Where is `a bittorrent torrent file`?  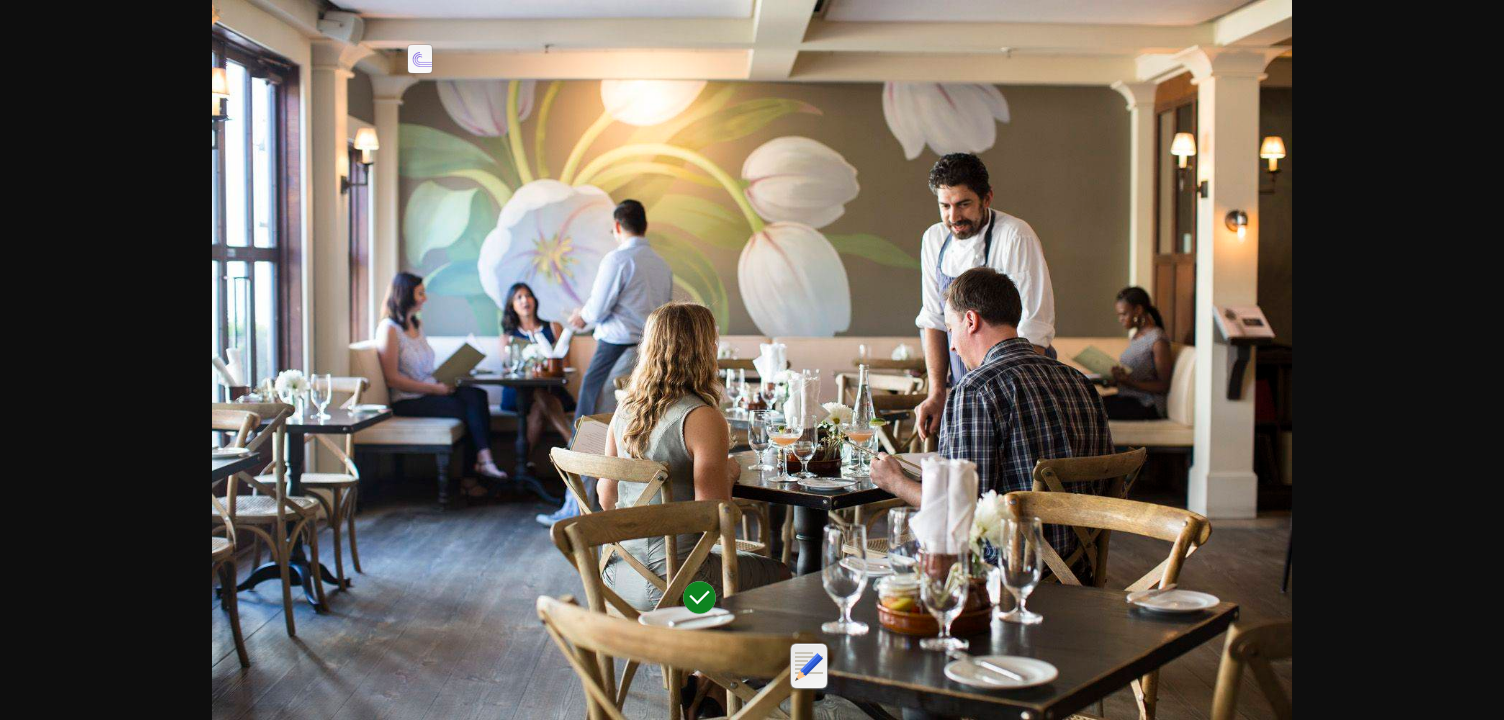
a bittorrent torrent file is located at coordinates (420, 59).